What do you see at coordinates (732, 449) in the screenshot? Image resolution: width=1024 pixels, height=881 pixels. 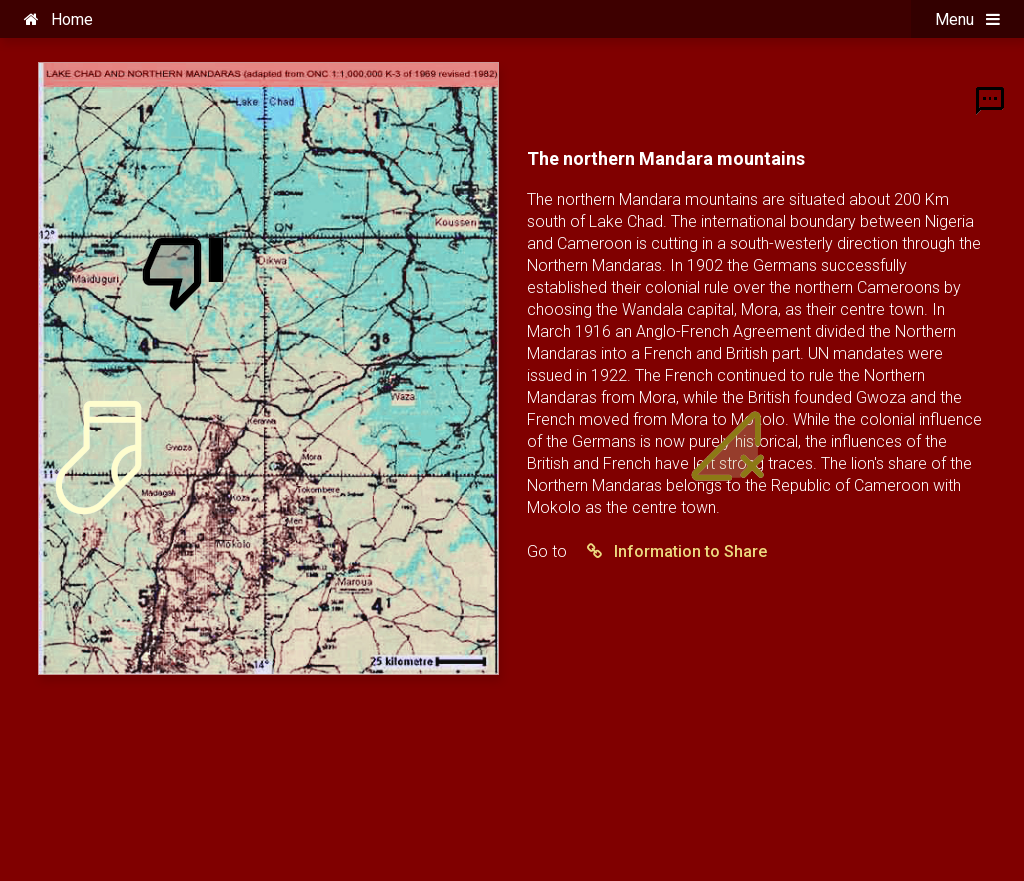 I see `no cellular signal available` at bounding box center [732, 449].